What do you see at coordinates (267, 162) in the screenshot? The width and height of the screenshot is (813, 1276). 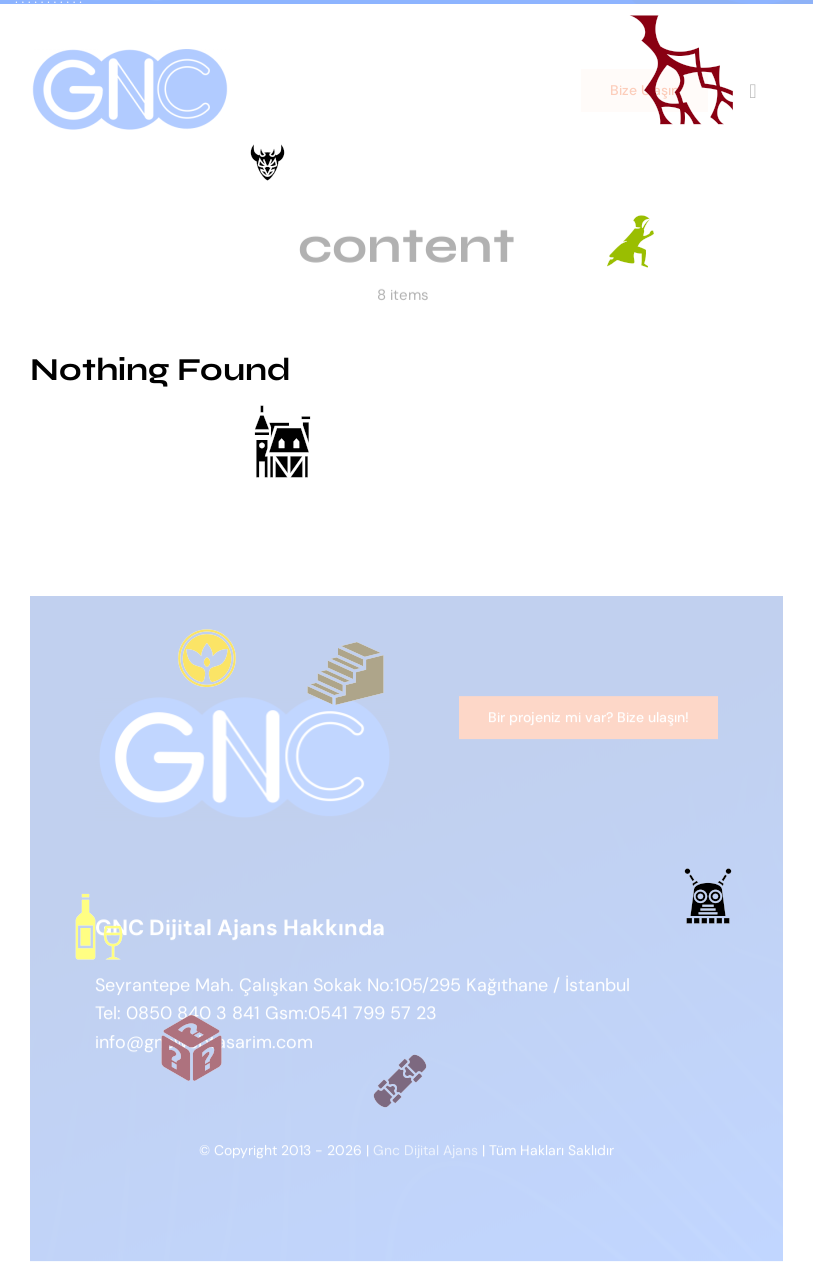 I see `select a villain or antagonist character` at bounding box center [267, 162].